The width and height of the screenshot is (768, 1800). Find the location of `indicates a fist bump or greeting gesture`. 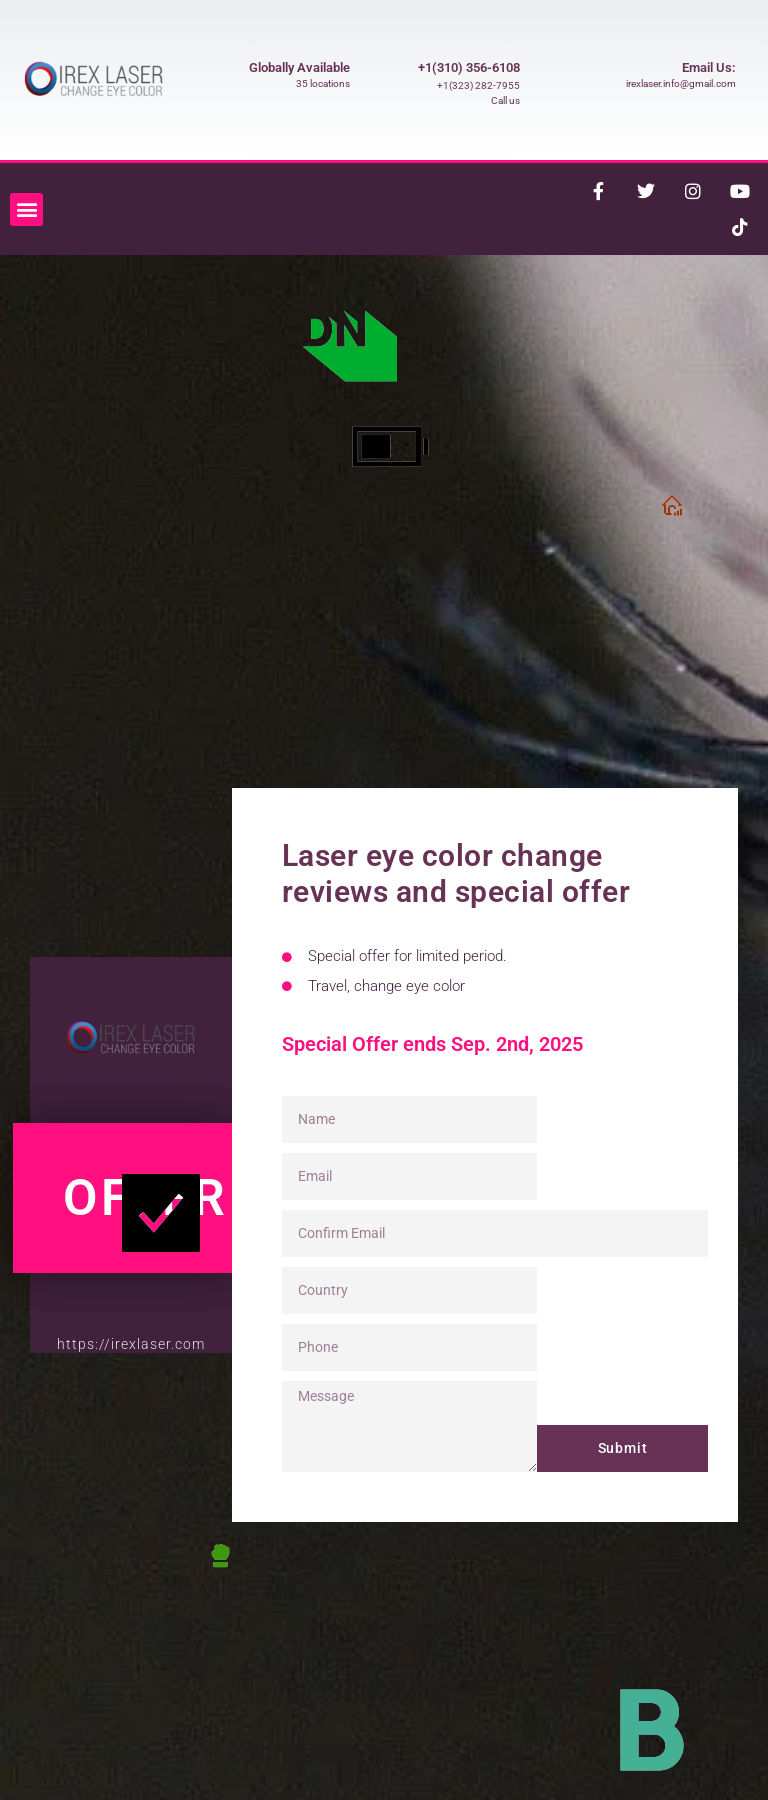

indicates a fist bump or greeting gesture is located at coordinates (220, 1555).